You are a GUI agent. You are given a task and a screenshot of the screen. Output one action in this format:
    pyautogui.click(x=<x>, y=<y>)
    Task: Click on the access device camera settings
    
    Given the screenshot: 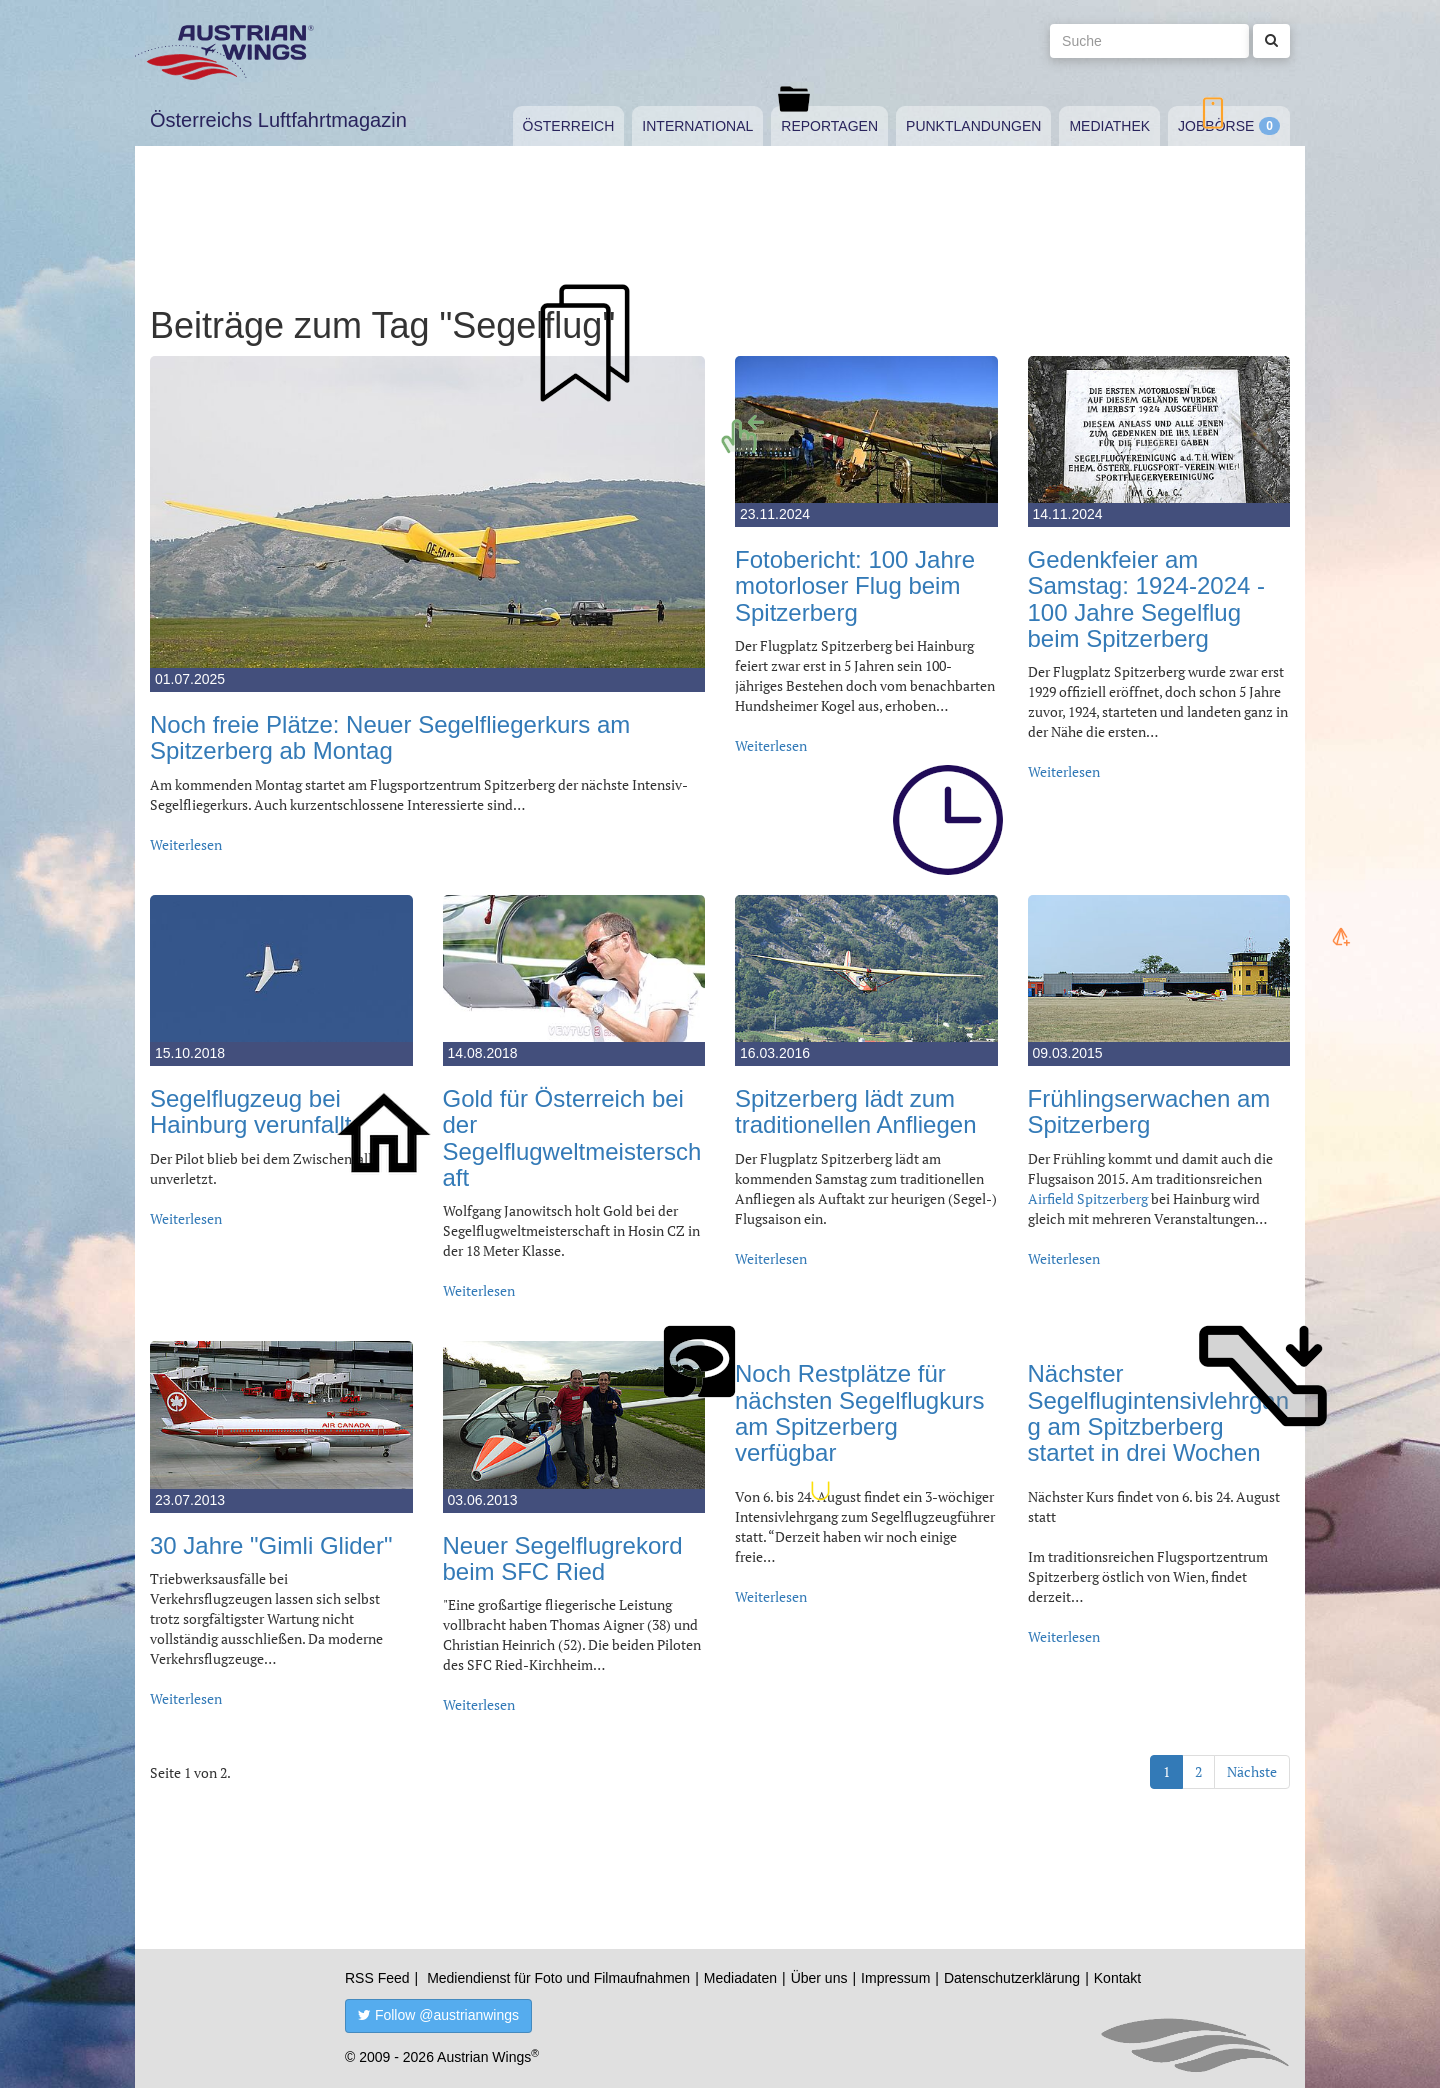 What is the action you would take?
    pyautogui.click(x=1213, y=113)
    